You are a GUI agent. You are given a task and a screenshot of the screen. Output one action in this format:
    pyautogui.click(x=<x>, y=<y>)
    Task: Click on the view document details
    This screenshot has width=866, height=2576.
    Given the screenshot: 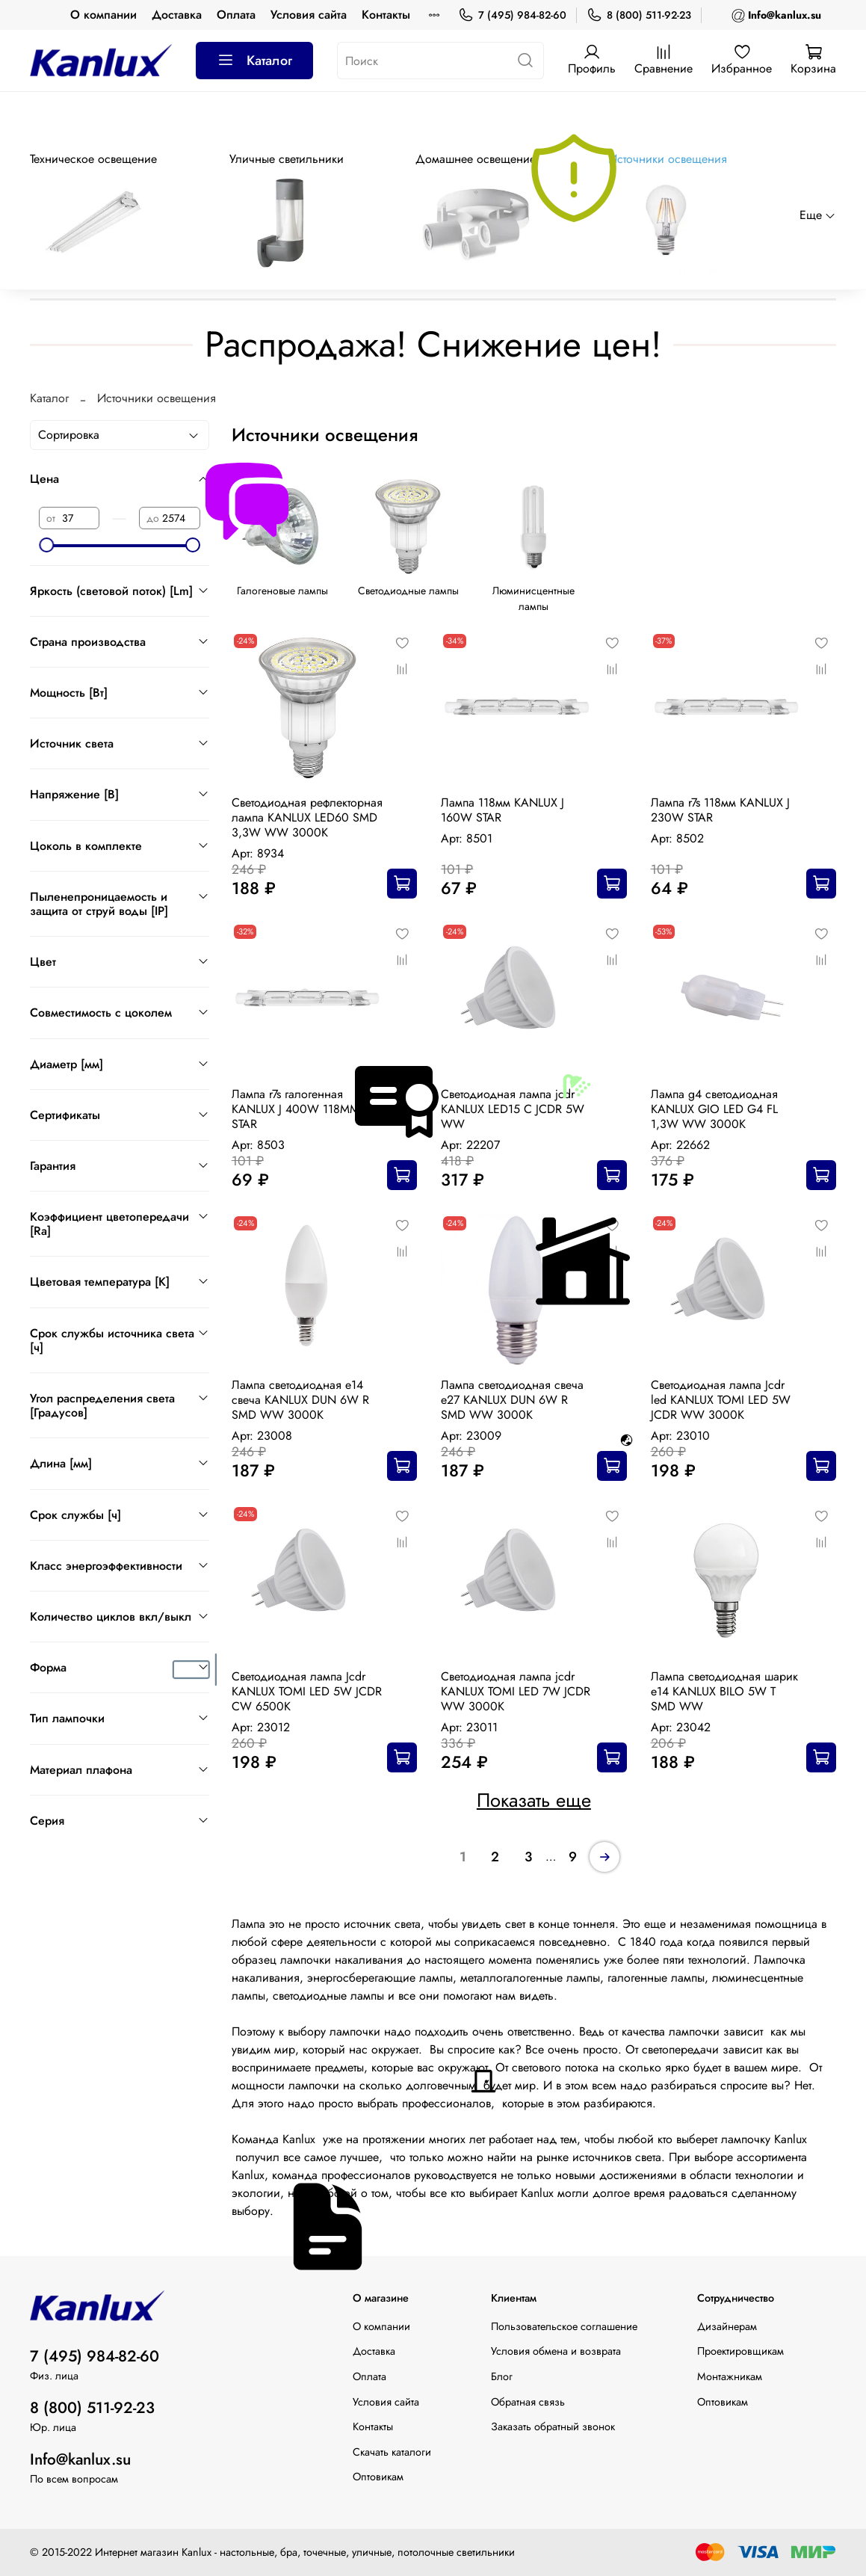 What is the action you would take?
    pyautogui.click(x=327, y=2226)
    